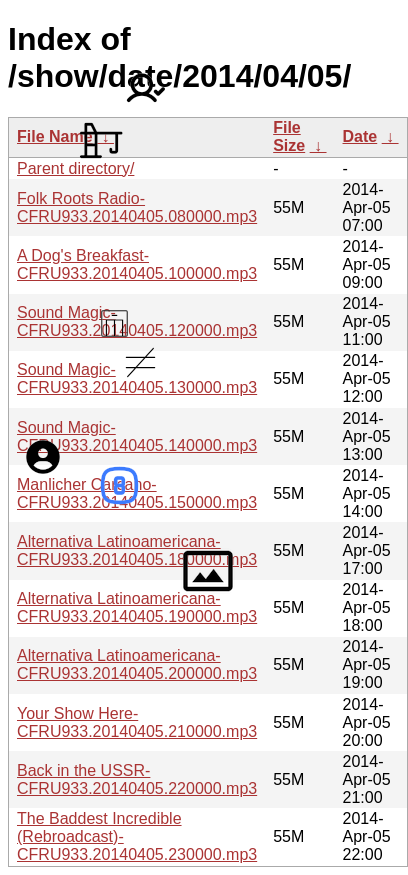  I want to click on user verified or approved, so click(145, 89).